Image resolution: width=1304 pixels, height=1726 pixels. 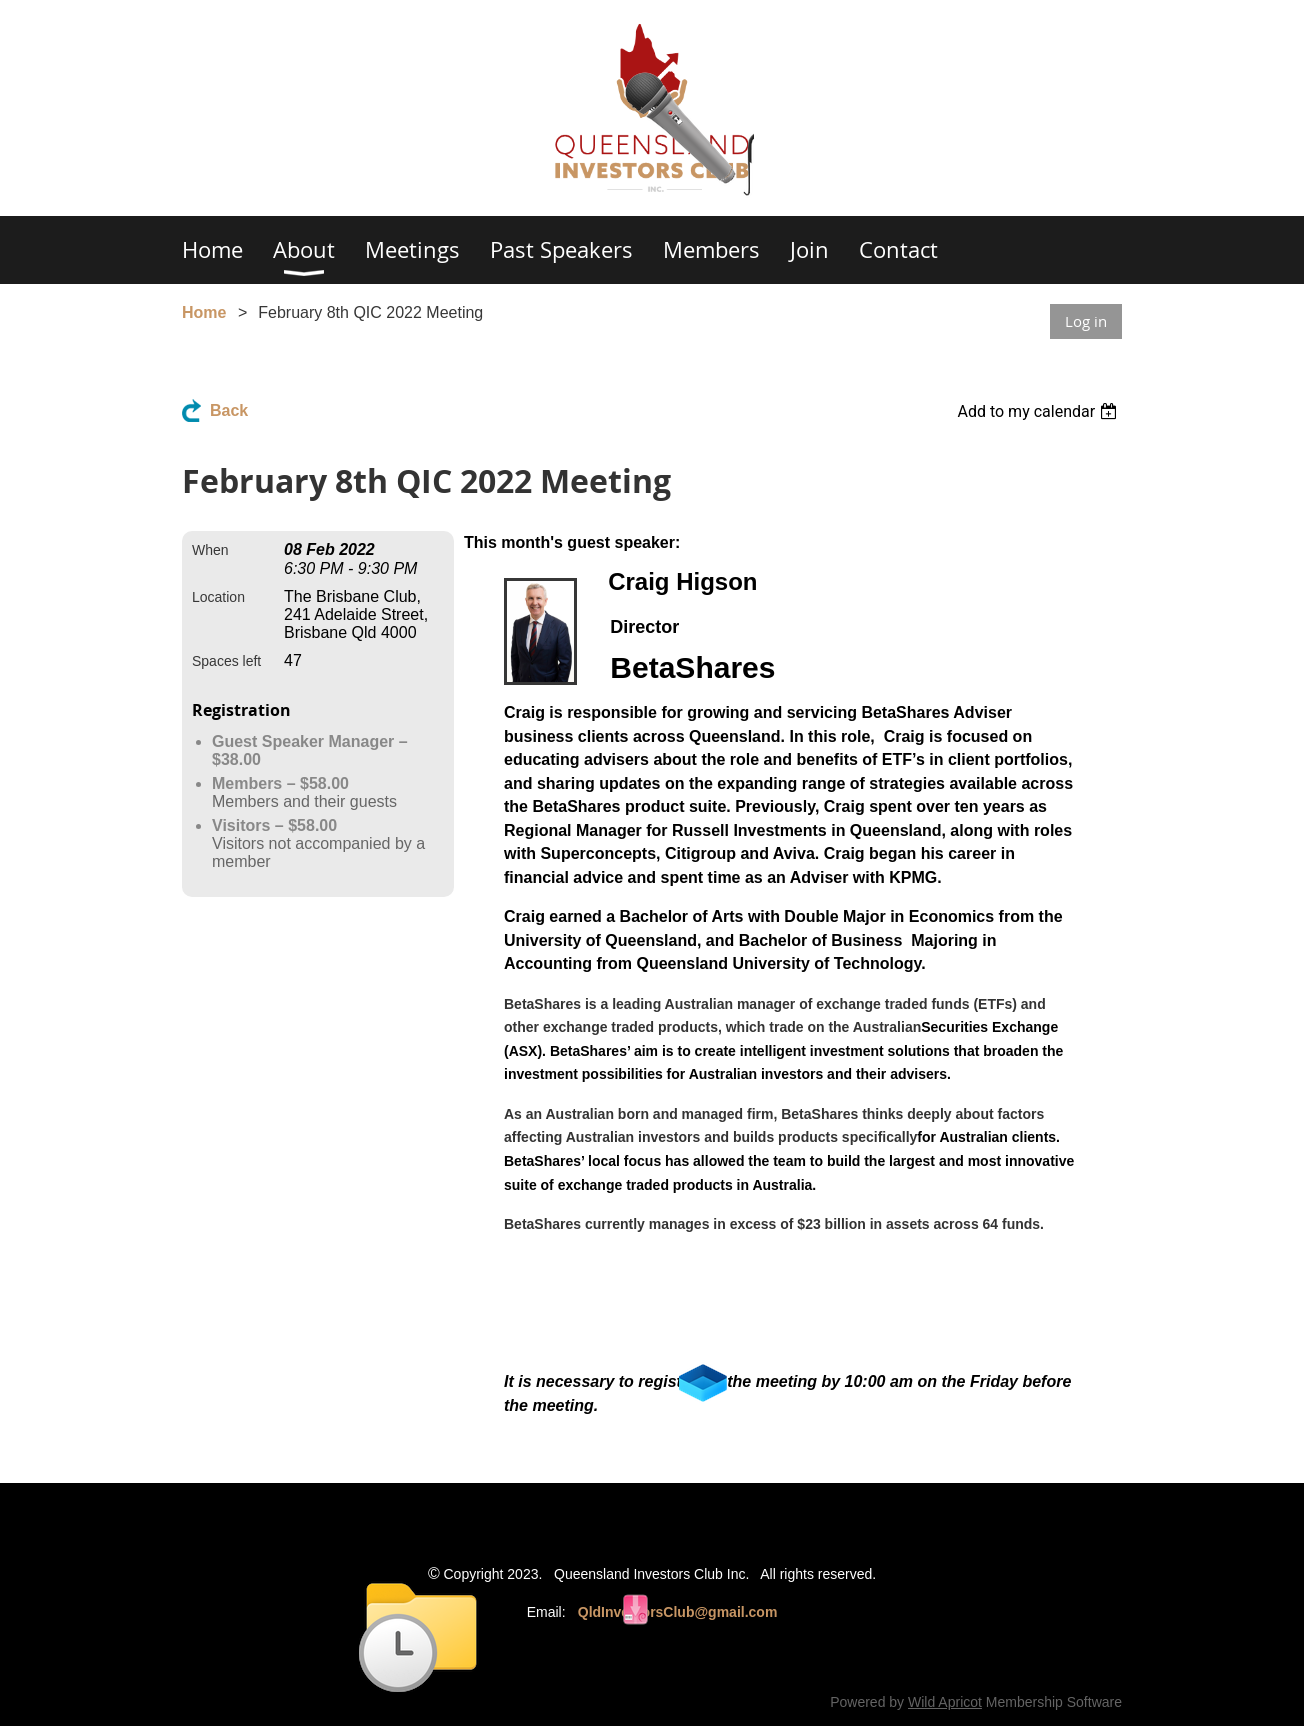 I want to click on open windows sandbox application, so click(x=703, y=1383).